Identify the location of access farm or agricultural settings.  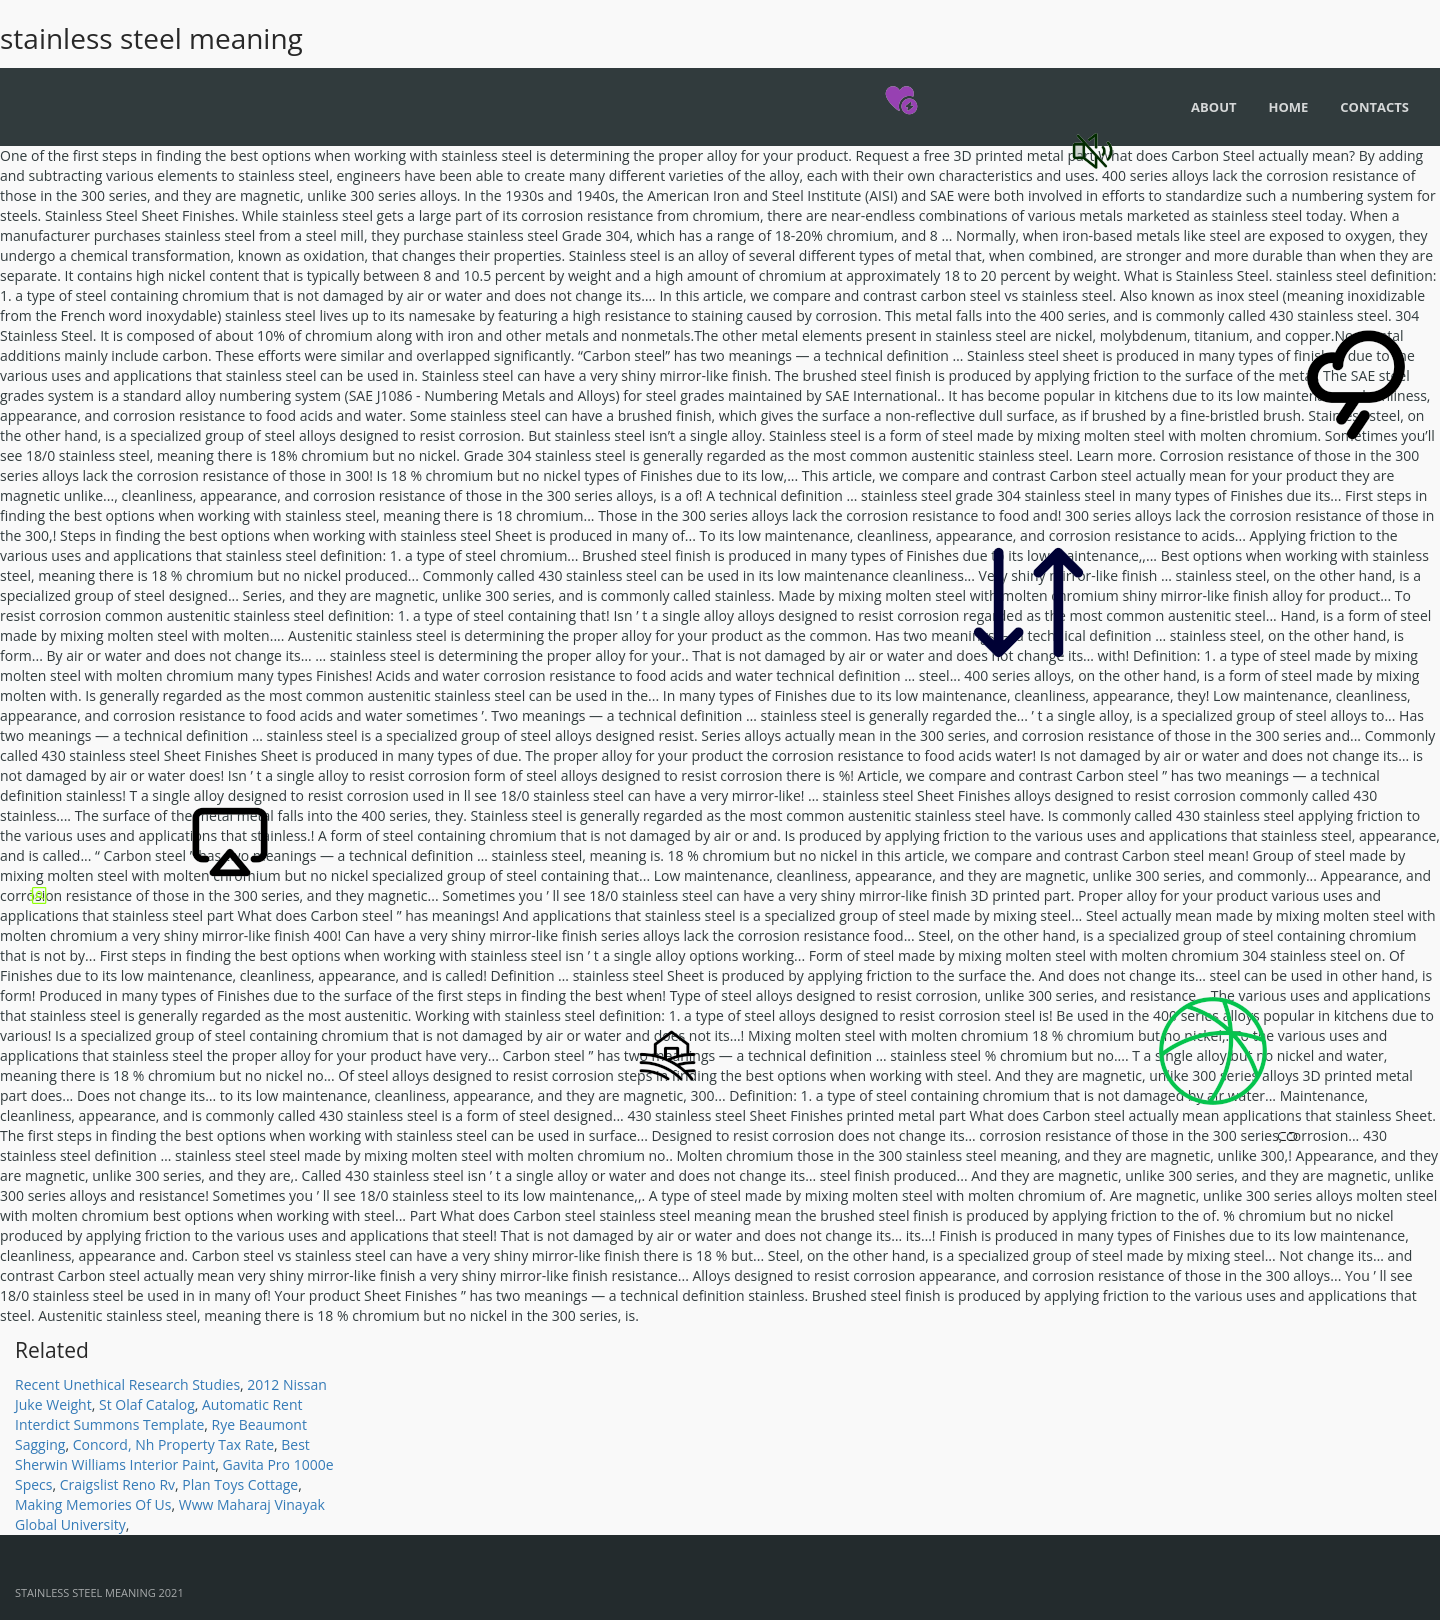
(667, 1056).